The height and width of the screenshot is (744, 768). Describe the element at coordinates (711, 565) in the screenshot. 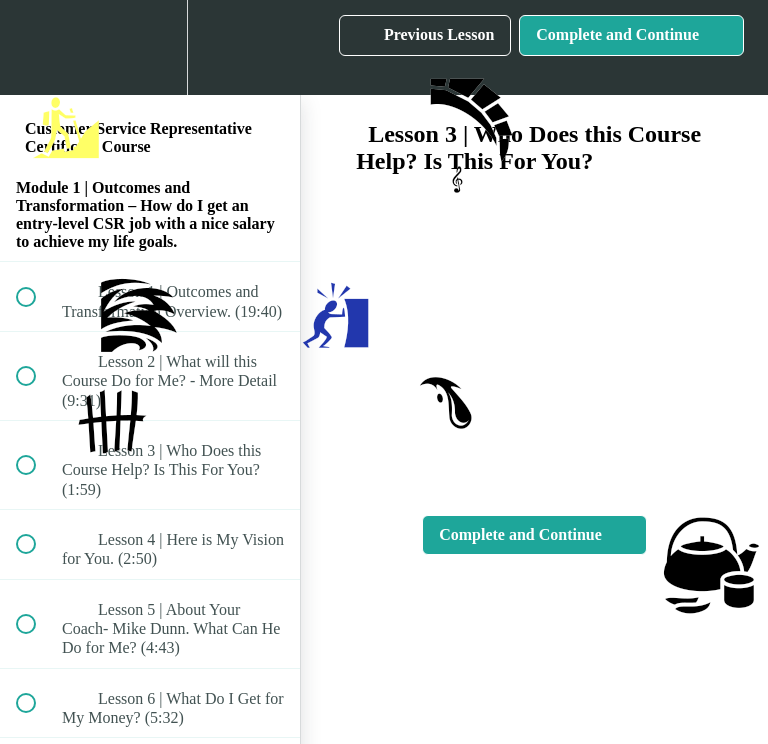

I see `tea ceremony or tea-related game feature` at that location.